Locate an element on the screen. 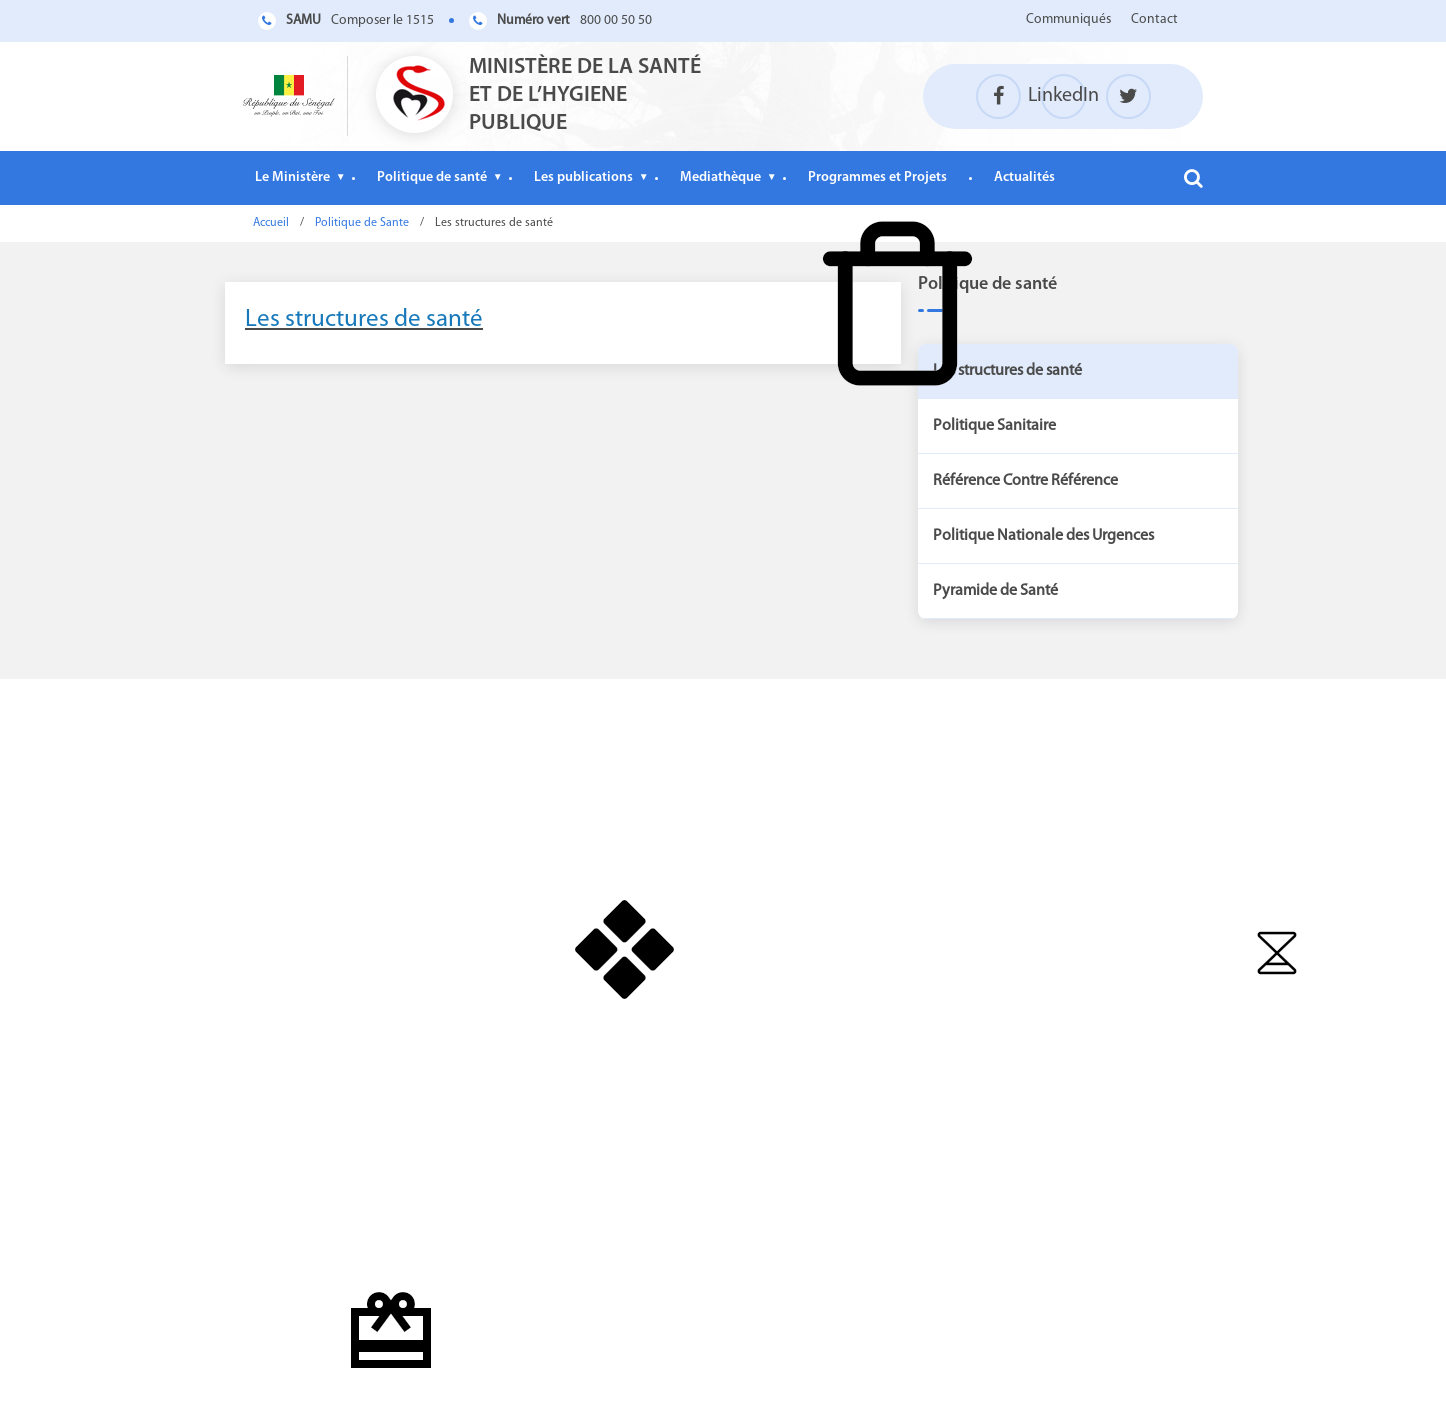 This screenshot has width=1446, height=1408. indicates time is running low or nearly expired is located at coordinates (1277, 953).